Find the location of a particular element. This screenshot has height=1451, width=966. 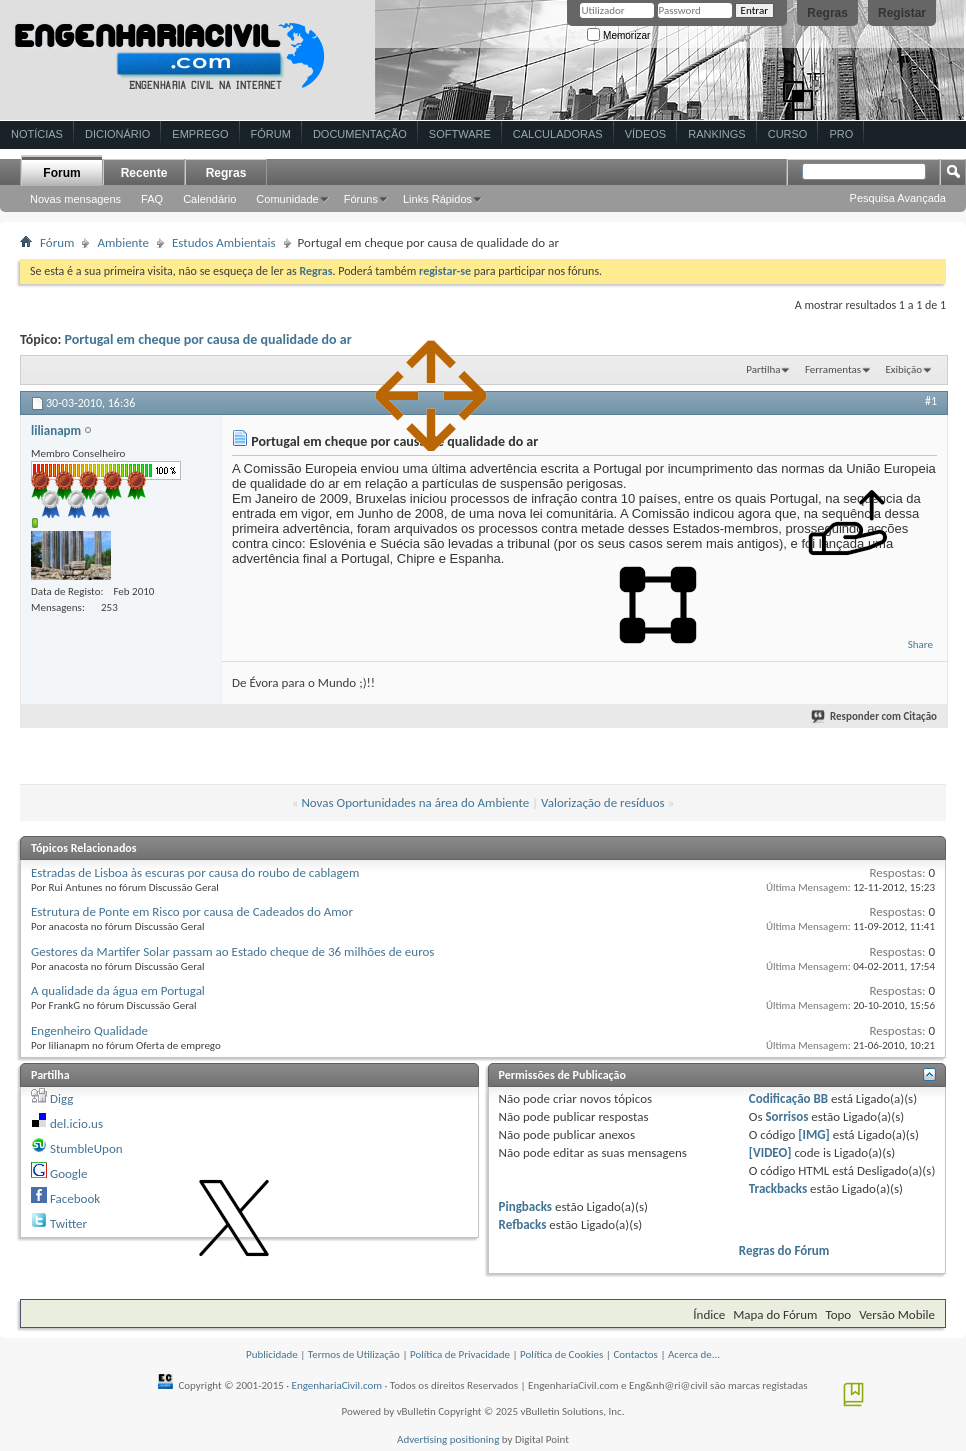

open the X (formerly Twitter) app is located at coordinates (234, 1218).